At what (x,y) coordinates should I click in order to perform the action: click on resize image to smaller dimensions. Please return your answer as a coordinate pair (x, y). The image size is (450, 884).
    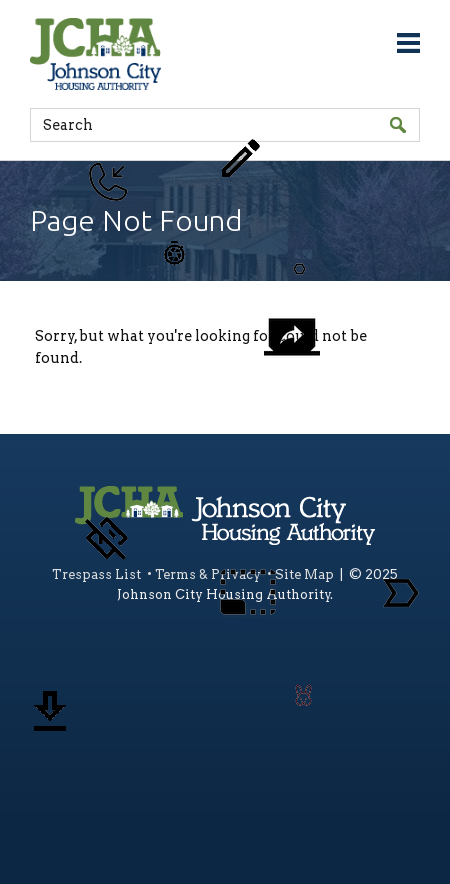
    Looking at the image, I should click on (248, 592).